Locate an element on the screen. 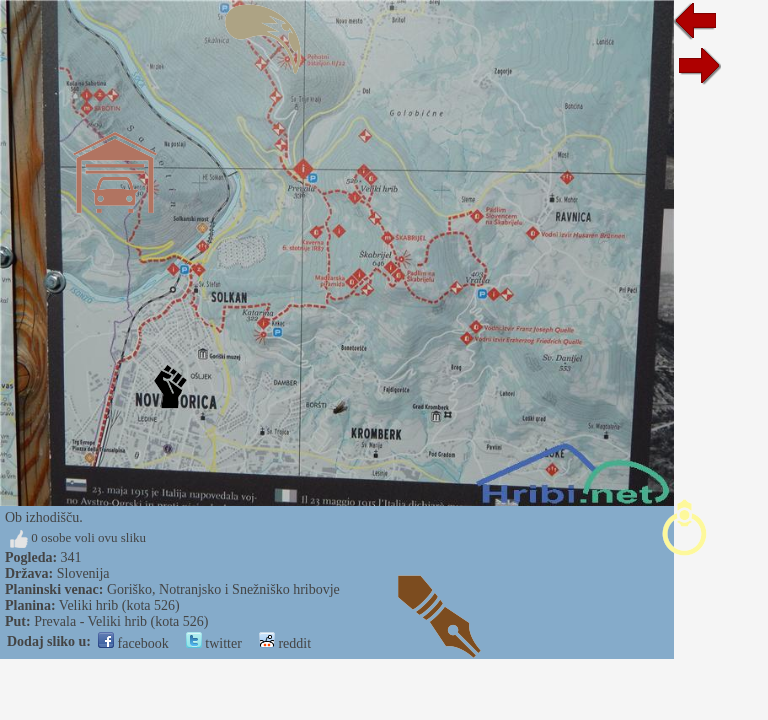 The height and width of the screenshot is (720, 768). access door or entrance settings is located at coordinates (684, 527).